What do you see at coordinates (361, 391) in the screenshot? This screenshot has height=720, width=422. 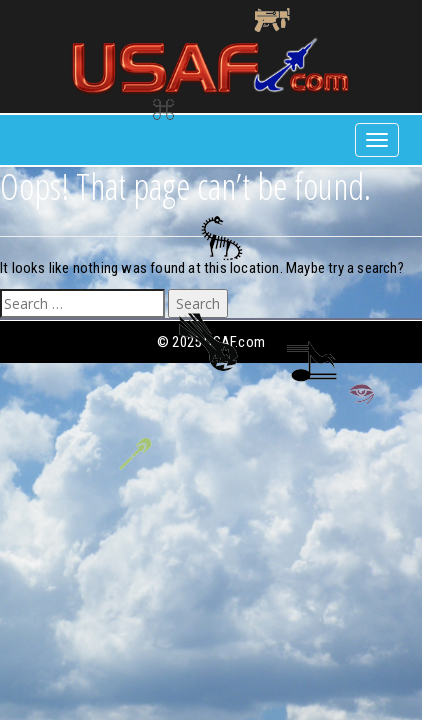 I see `indicates eye strain or fatigue warning` at bounding box center [361, 391].